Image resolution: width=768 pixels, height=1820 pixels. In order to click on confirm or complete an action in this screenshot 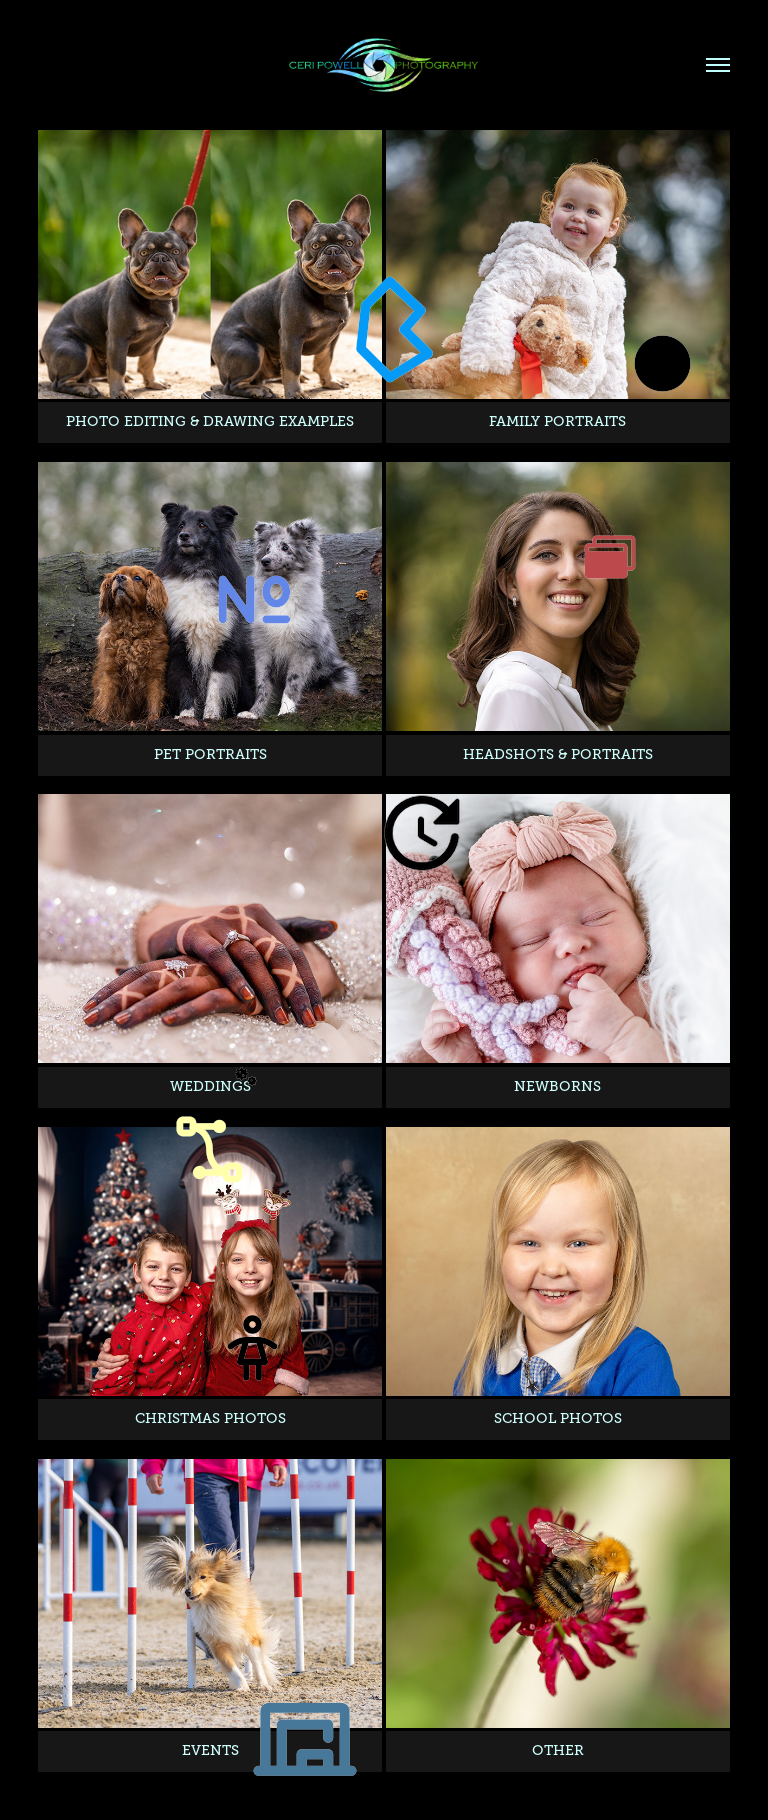, I will do `click(662, 363)`.